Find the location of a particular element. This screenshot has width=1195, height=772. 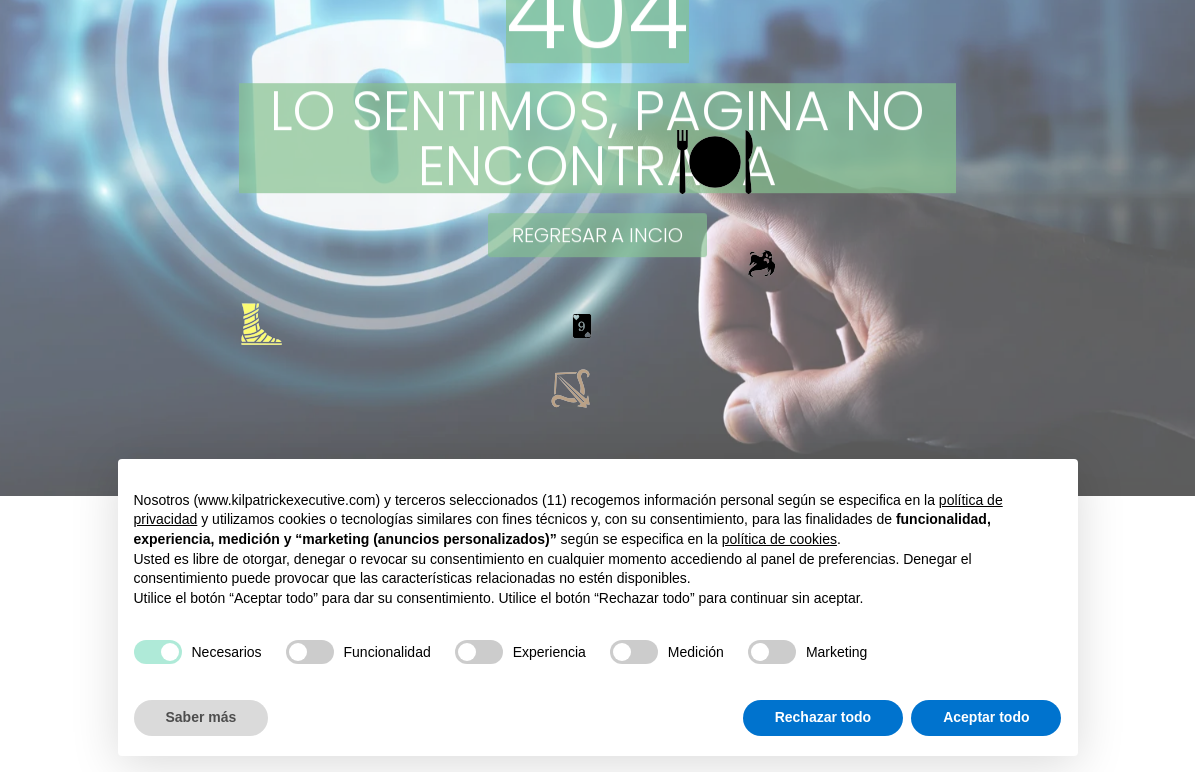

browse sandals or summer footwear is located at coordinates (261, 324).